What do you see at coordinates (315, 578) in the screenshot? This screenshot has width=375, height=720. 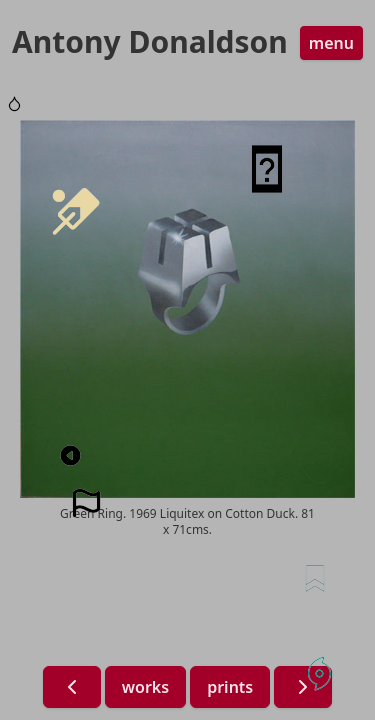 I see `save this item for later` at bounding box center [315, 578].